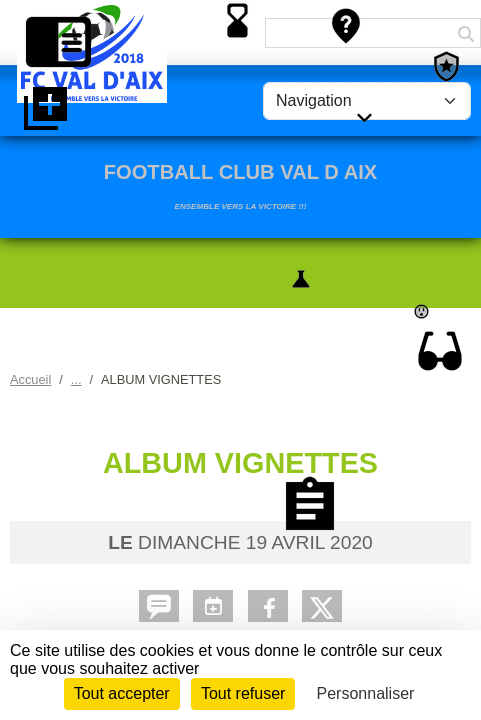 The width and height of the screenshot is (481, 720). Describe the element at coordinates (446, 66) in the screenshot. I see `access local police or emergency services` at that location.